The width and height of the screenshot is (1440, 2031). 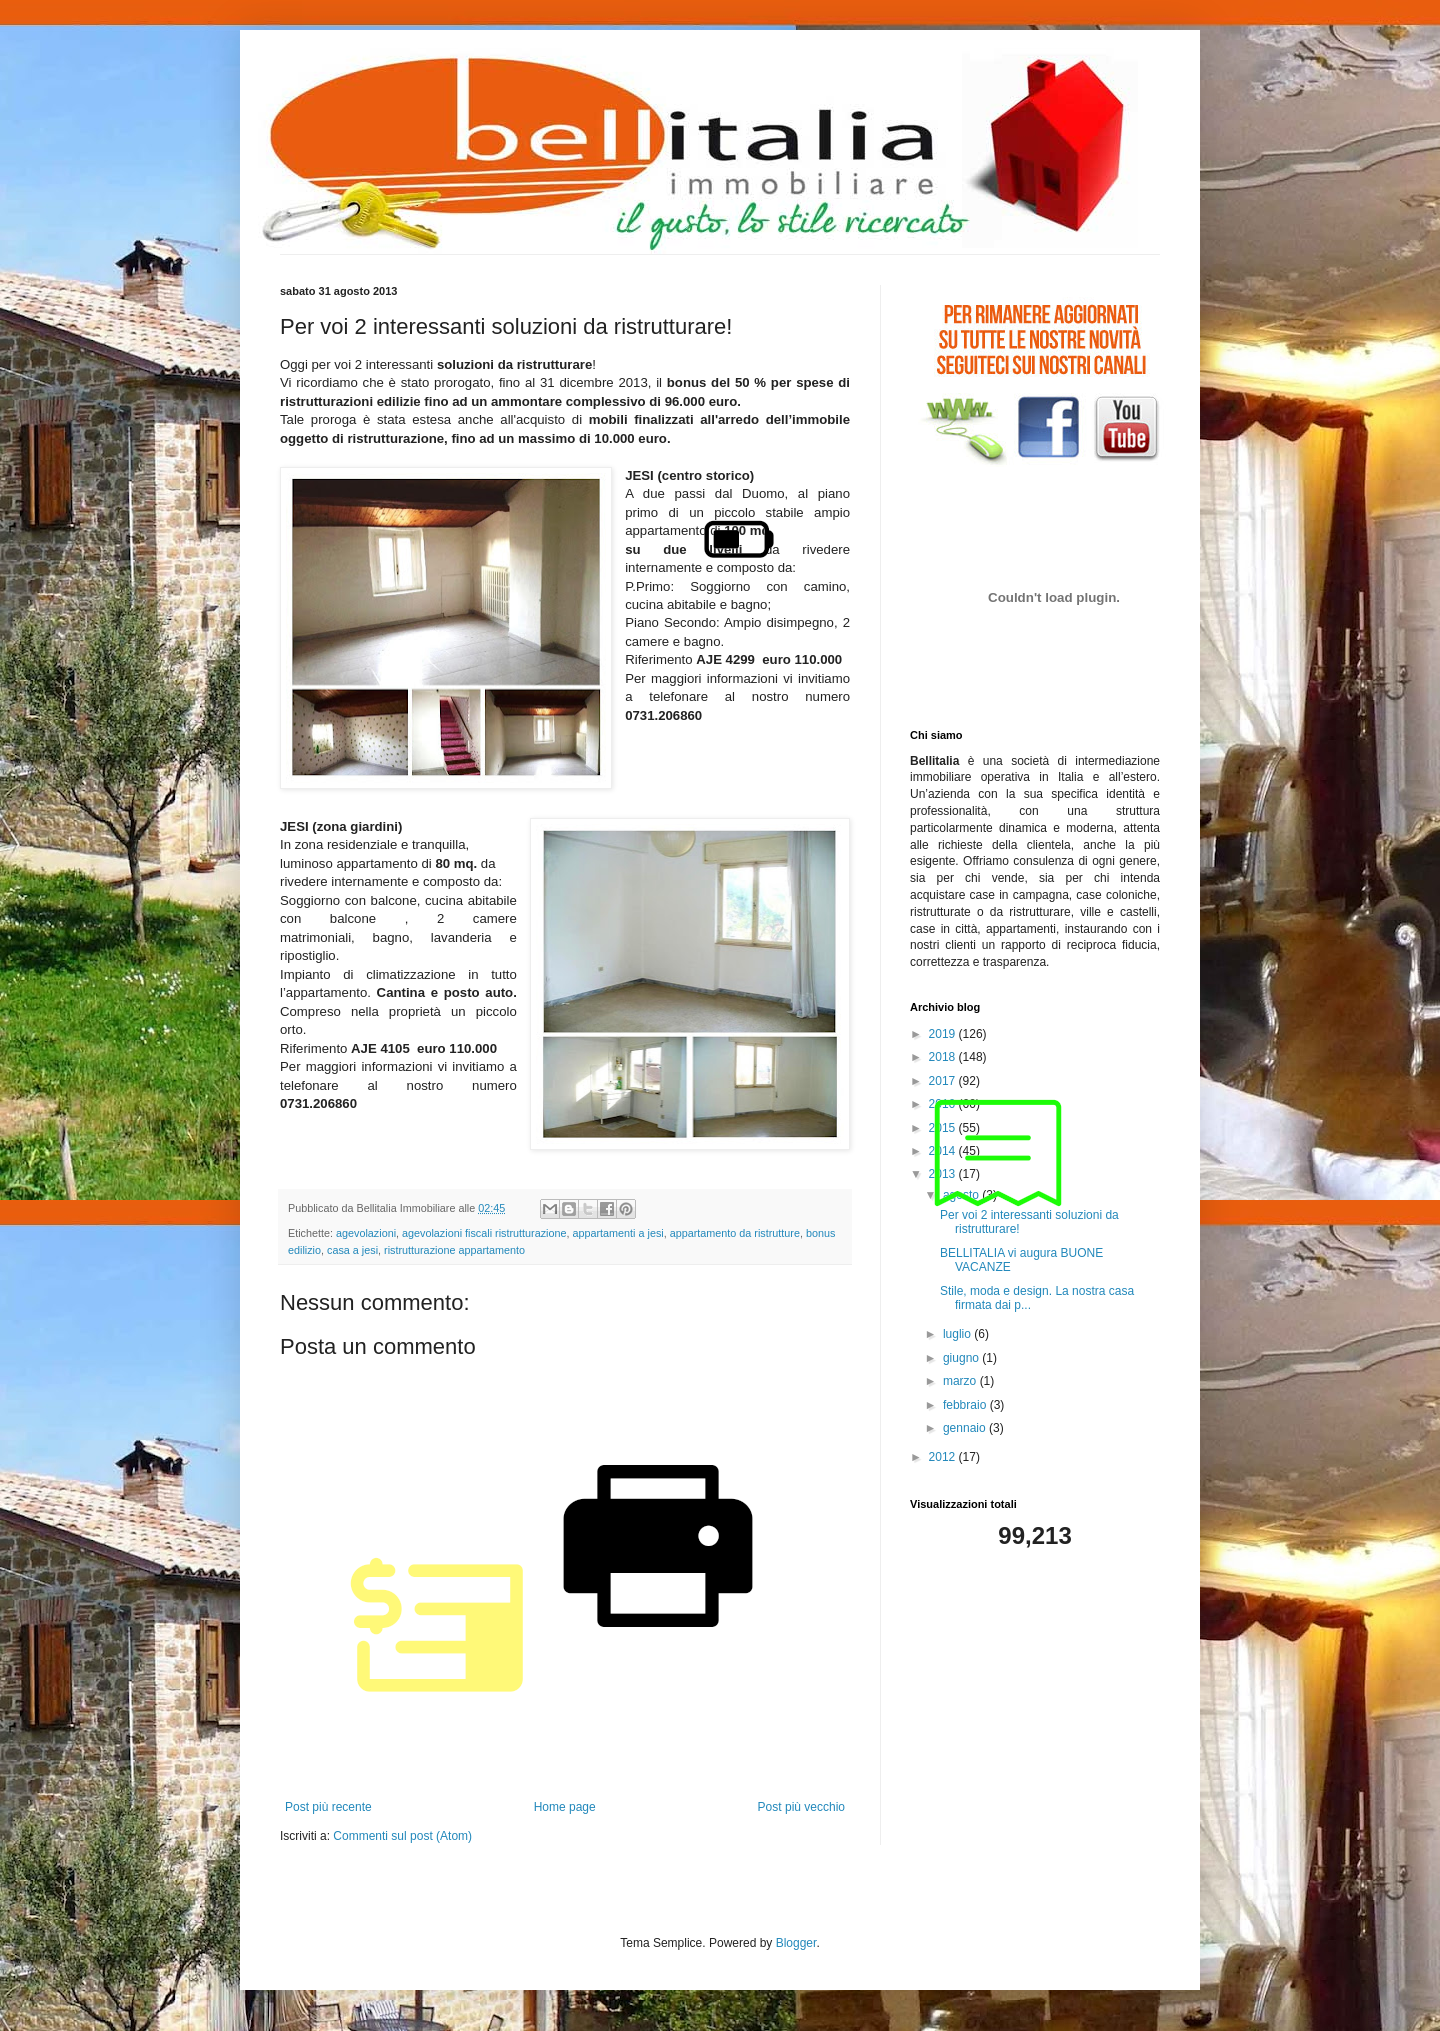 What do you see at coordinates (440, 1628) in the screenshot?
I see `view or access invoices` at bounding box center [440, 1628].